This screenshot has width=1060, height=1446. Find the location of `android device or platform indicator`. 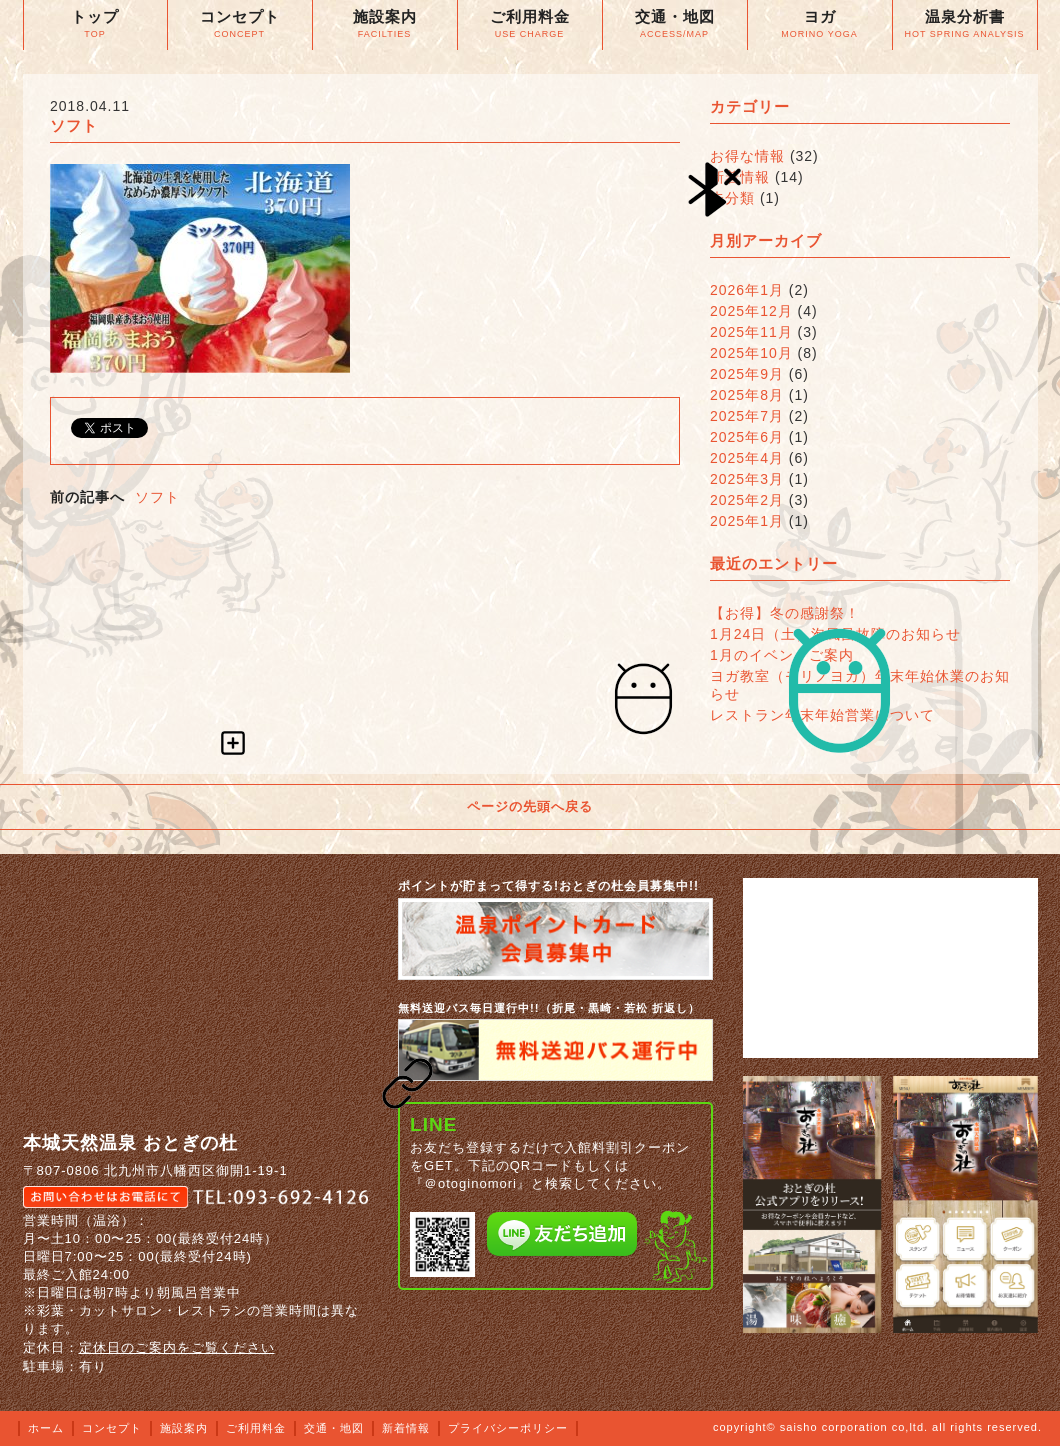

android device or platform indicator is located at coordinates (839, 688).